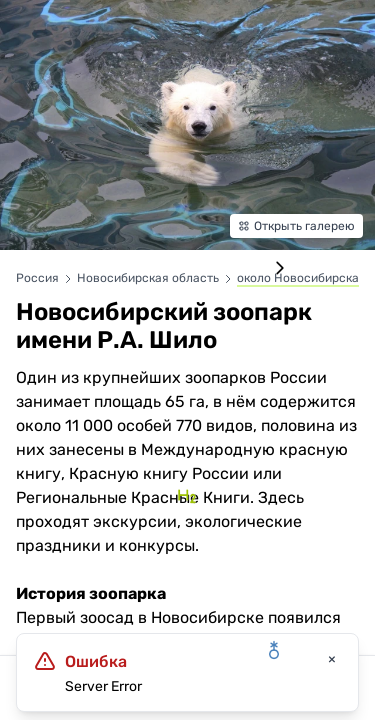 The width and height of the screenshot is (375, 720). Describe the element at coordinates (186, 496) in the screenshot. I see `format text as heading level 2` at that location.